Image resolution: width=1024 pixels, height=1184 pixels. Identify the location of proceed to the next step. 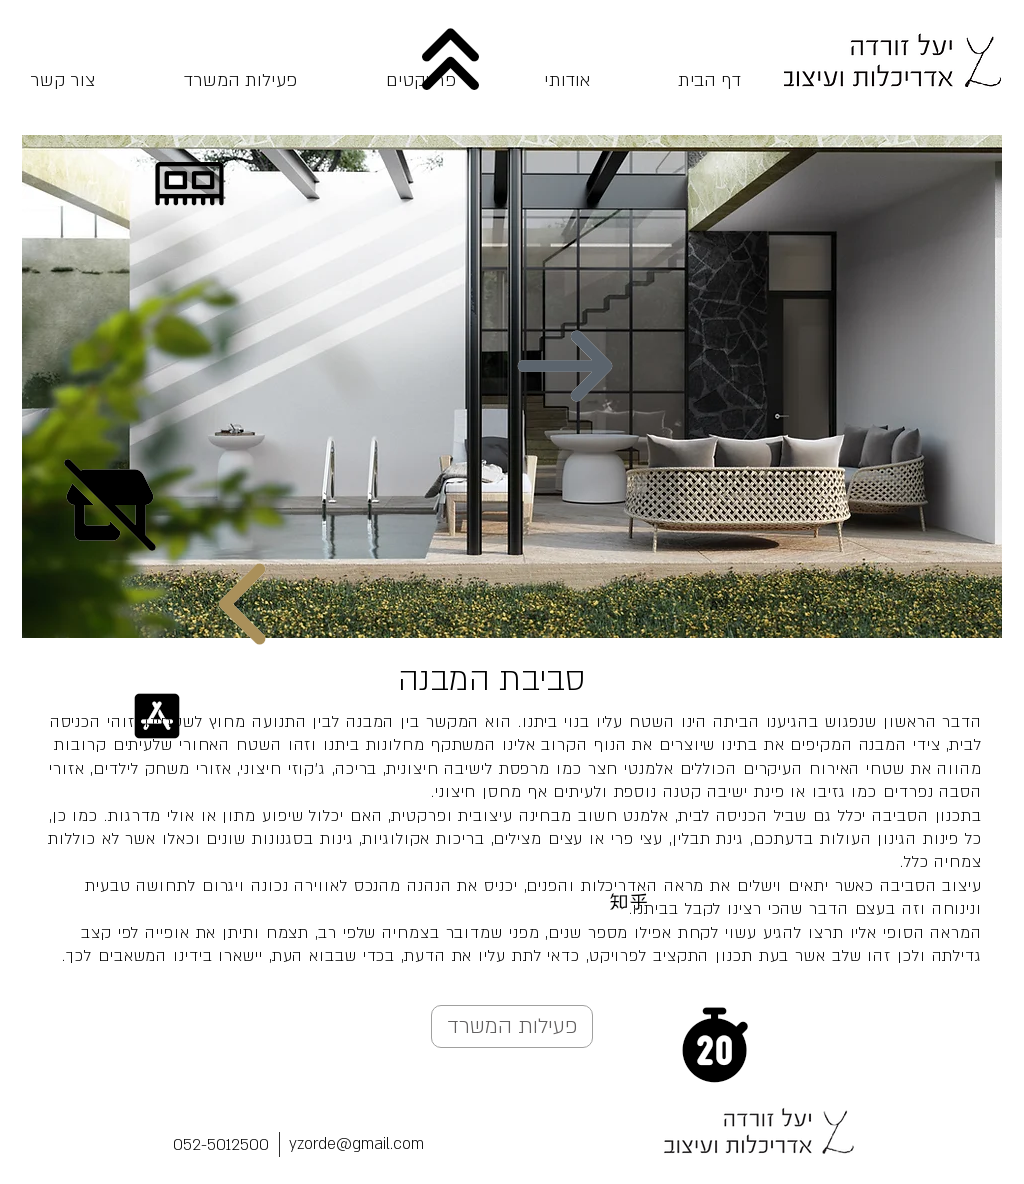
(565, 366).